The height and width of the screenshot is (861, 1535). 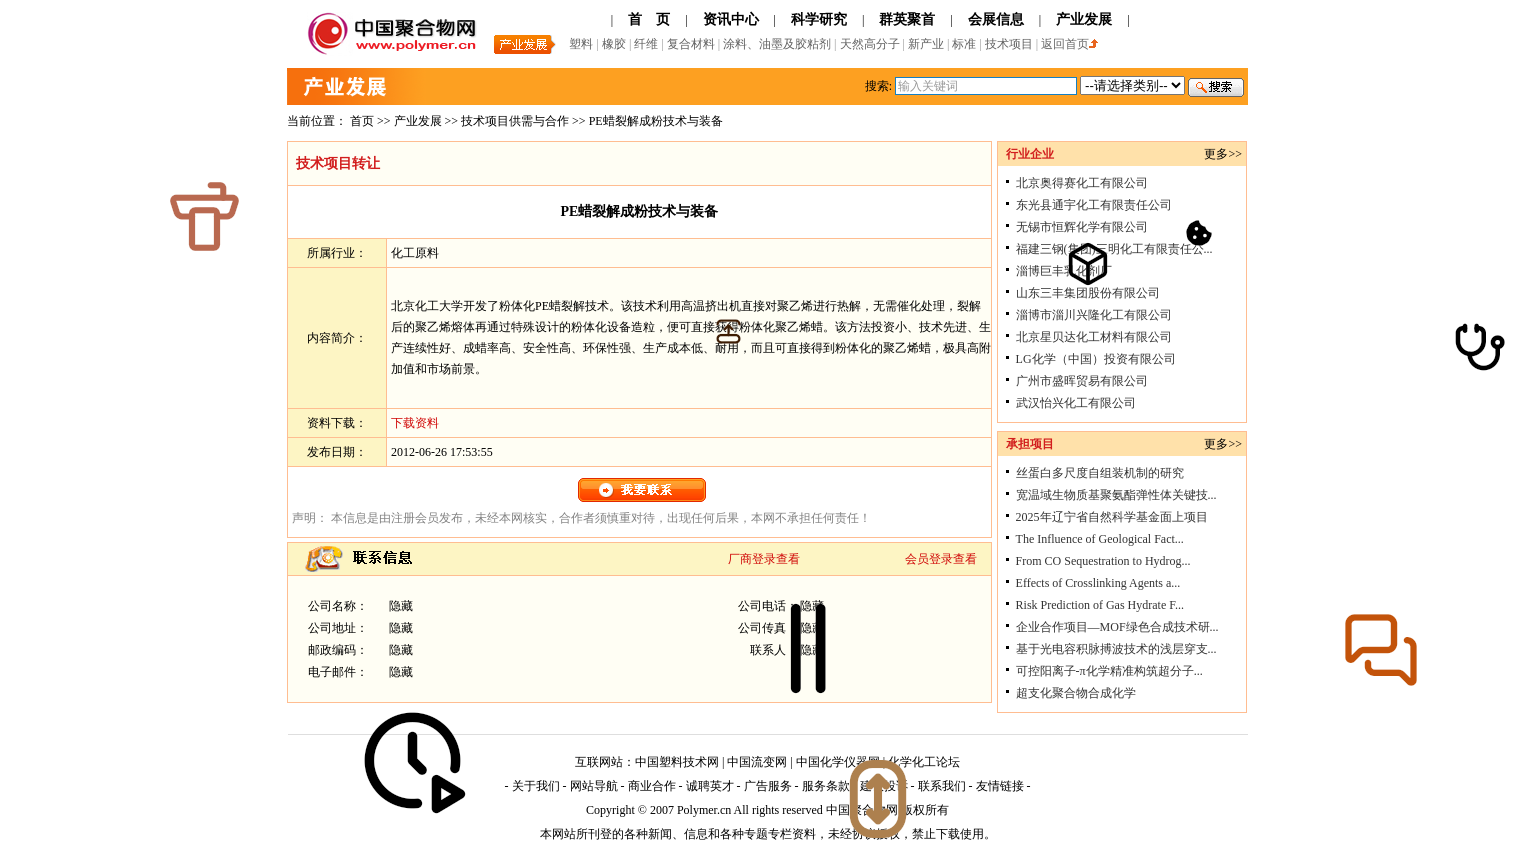 What do you see at coordinates (1381, 650) in the screenshot?
I see `open group chat or conversations` at bounding box center [1381, 650].